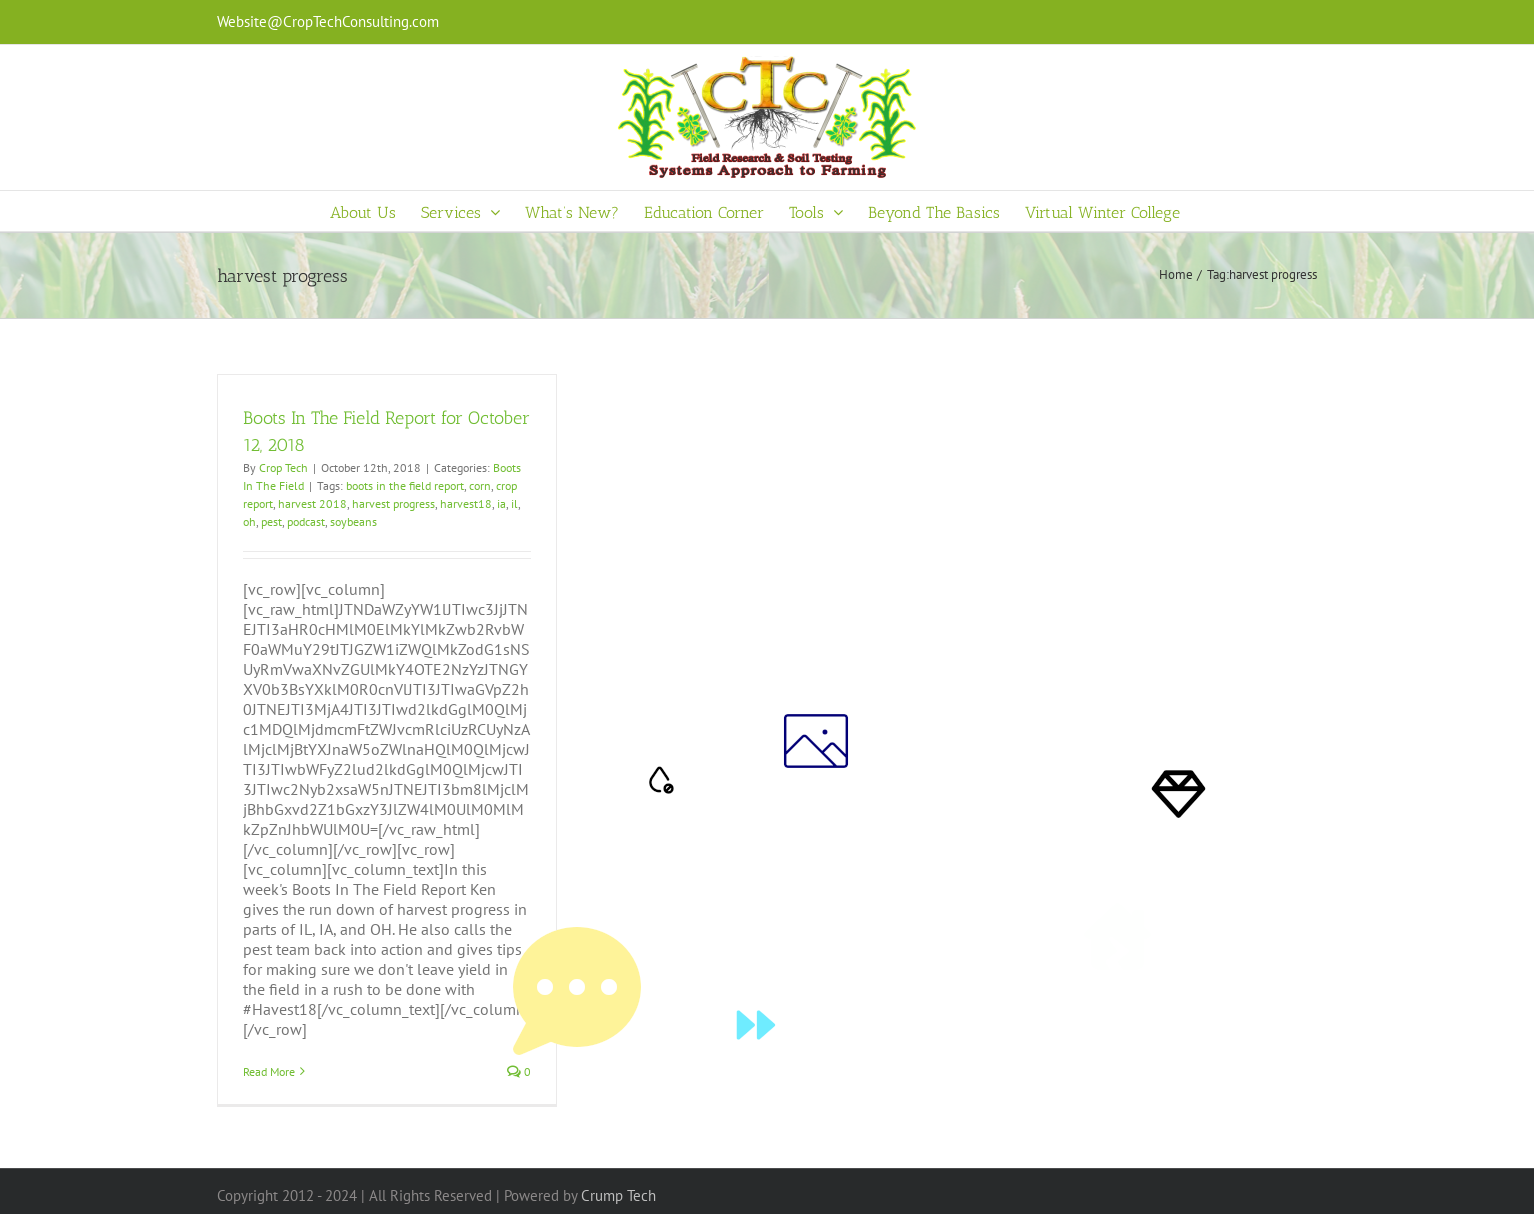 The width and height of the screenshot is (1534, 1214). What do you see at coordinates (1117, 936) in the screenshot?
I see `report property damage` at bounding box center [1117, 936].